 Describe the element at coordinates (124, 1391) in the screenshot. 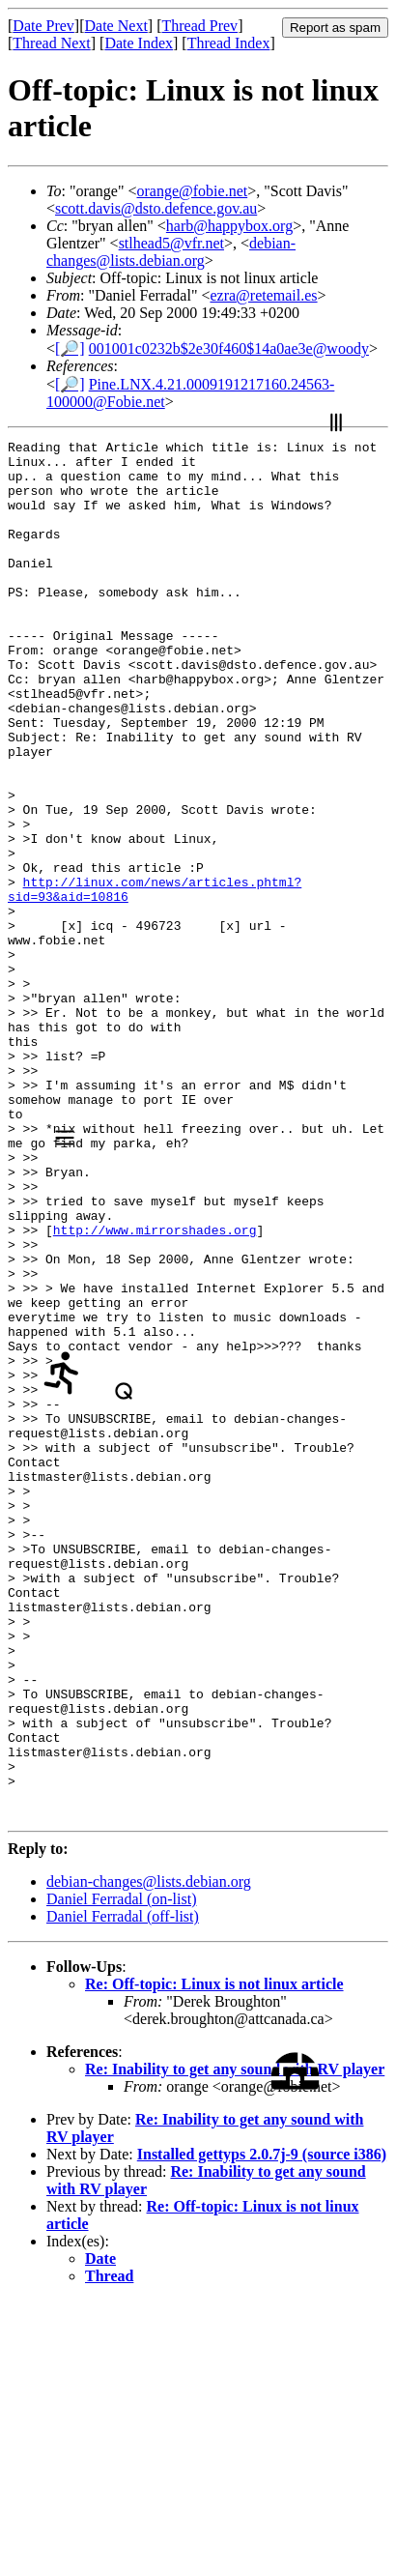

I see `indicates guatemalan quetzal currency` at that location.